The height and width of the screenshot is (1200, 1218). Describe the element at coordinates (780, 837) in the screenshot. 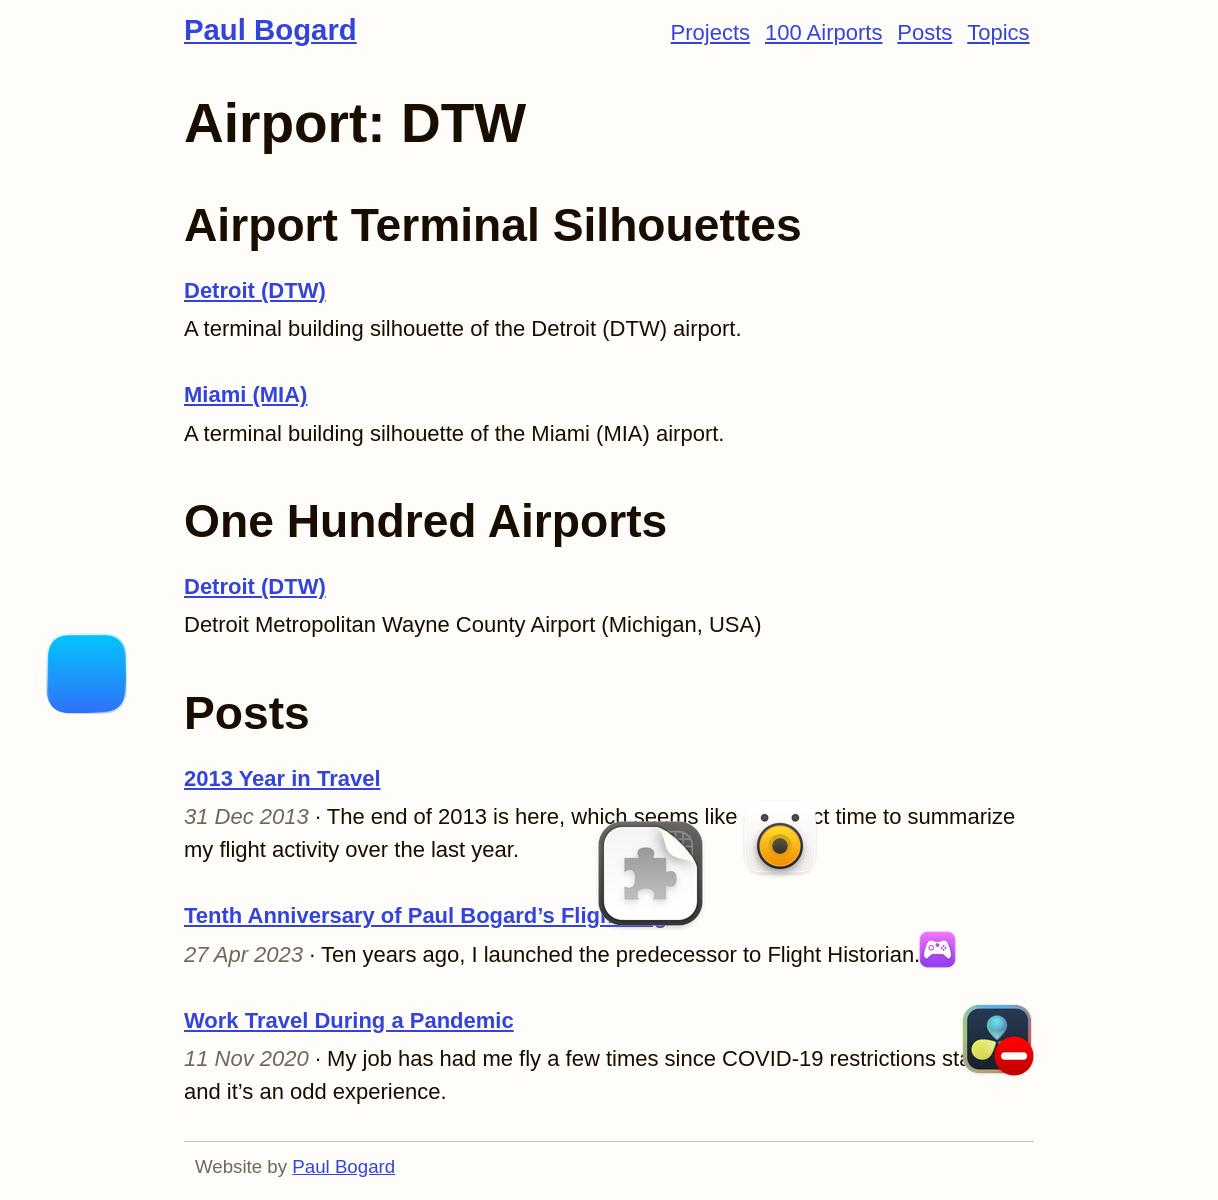

I see `open rhythmbox music player` at that location.